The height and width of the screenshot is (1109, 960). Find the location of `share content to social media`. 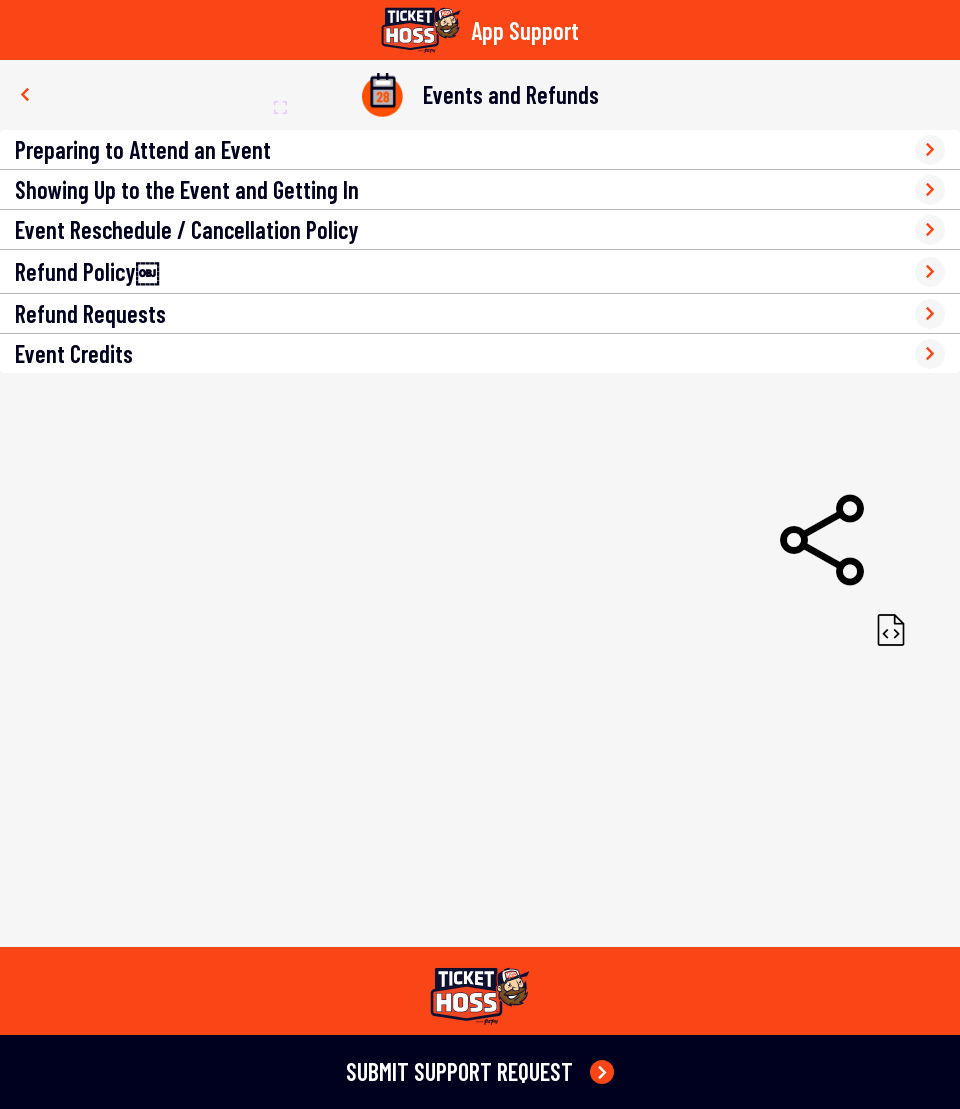

share content to social media is located at coordinates (822, 540).